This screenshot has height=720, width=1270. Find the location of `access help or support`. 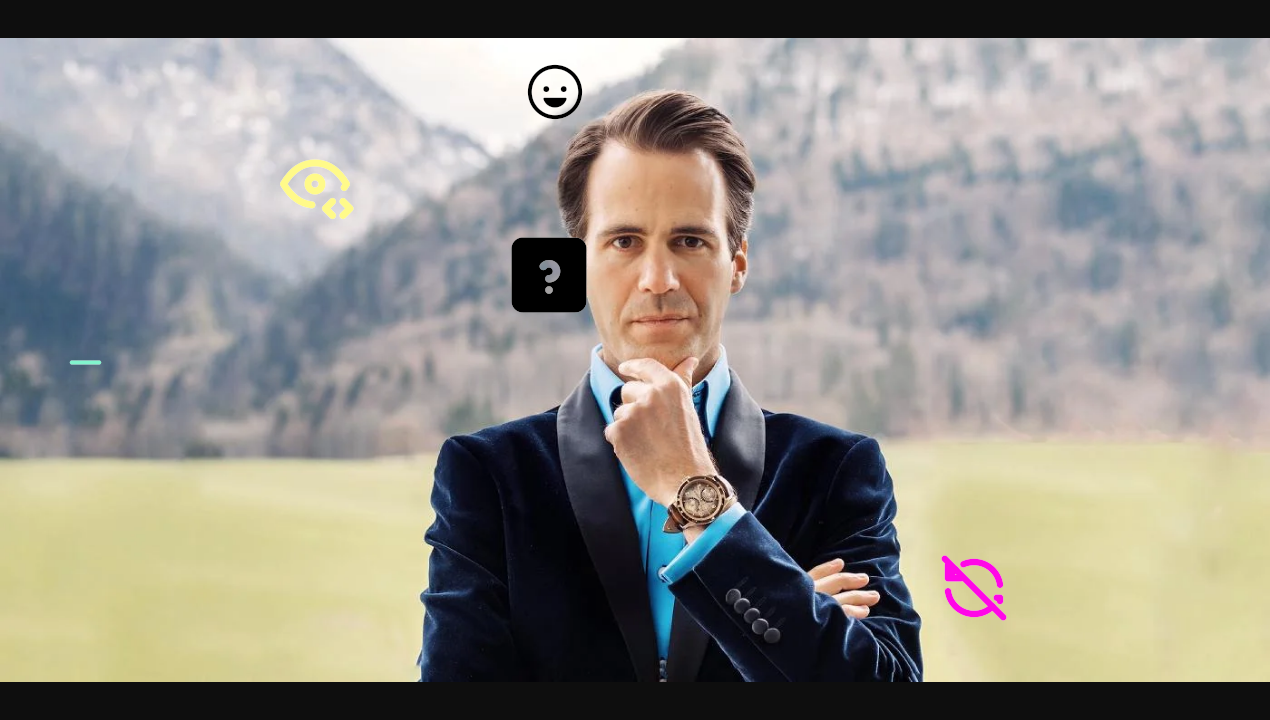

access help or support is located at coordinates (549, 275).